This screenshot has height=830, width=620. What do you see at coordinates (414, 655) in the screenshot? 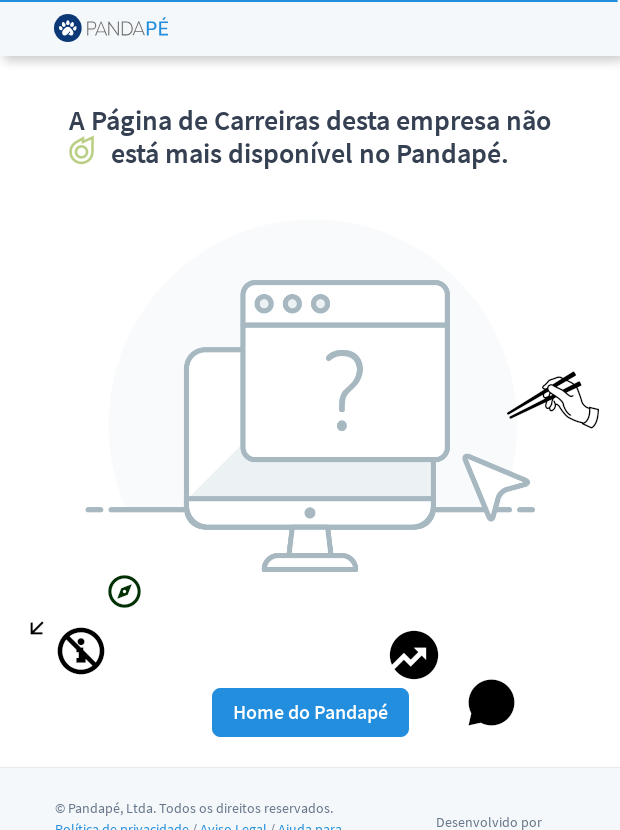
I see `view fund performance or investment growth` at bounding box center [414, 655].